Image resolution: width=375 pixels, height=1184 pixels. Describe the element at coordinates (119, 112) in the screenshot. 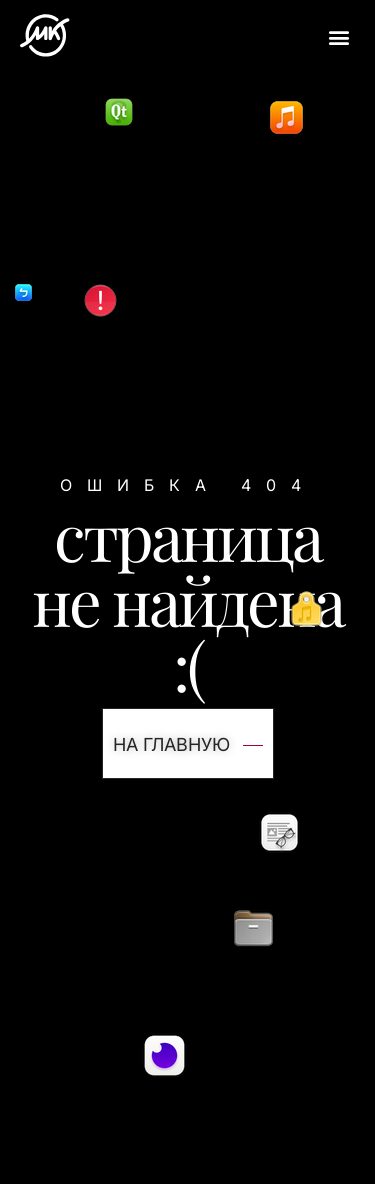

I see `open Qt Assistant documentation browser` at that location.